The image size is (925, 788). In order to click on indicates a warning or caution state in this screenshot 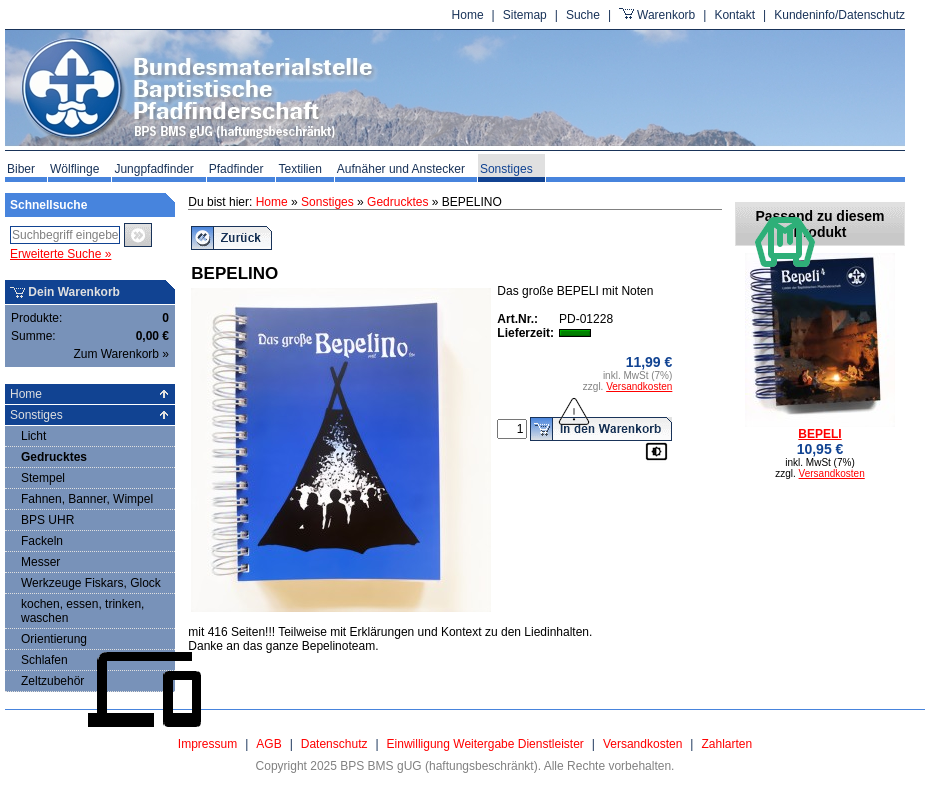, I will do `click(574, 412)`.